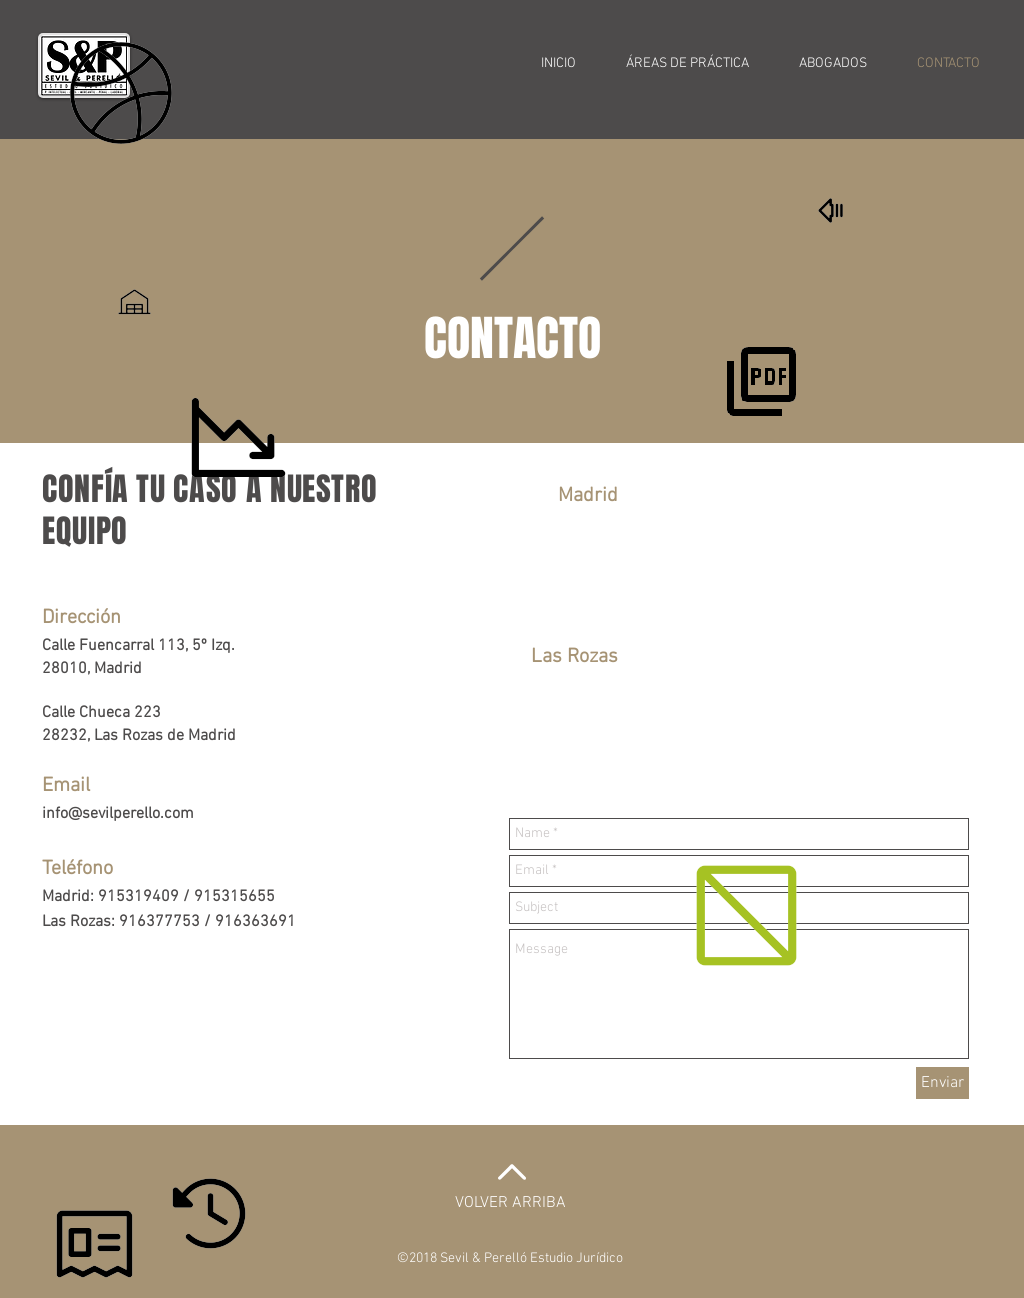 The width and height of the screenshot is (1024, 1298). I want to click on save or export as PDF, so click(761, 381).